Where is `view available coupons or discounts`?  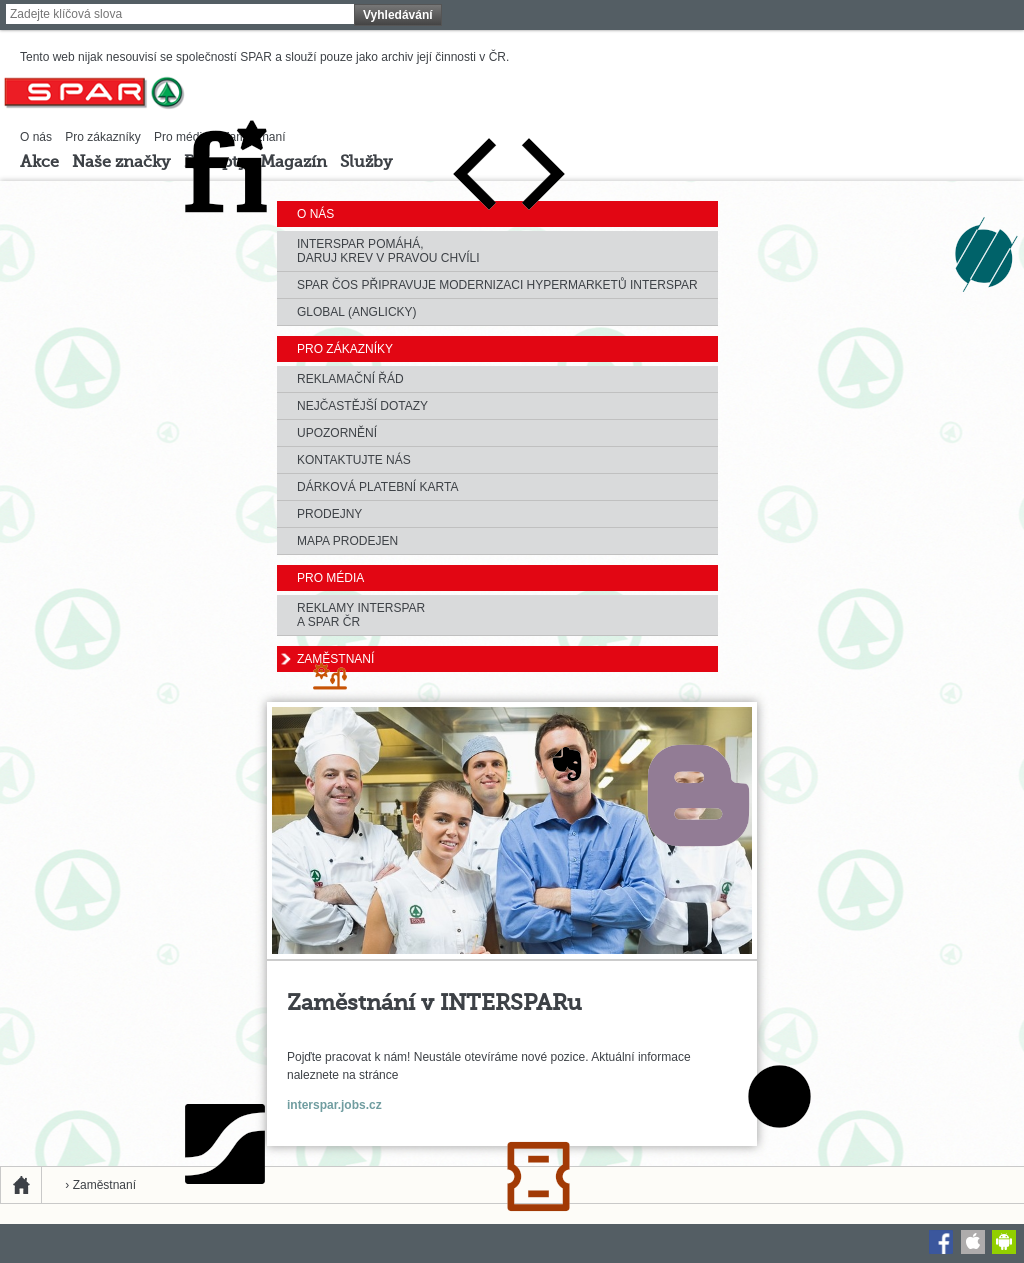
view available coupons or discounts is located at coordinates (538, 1176).